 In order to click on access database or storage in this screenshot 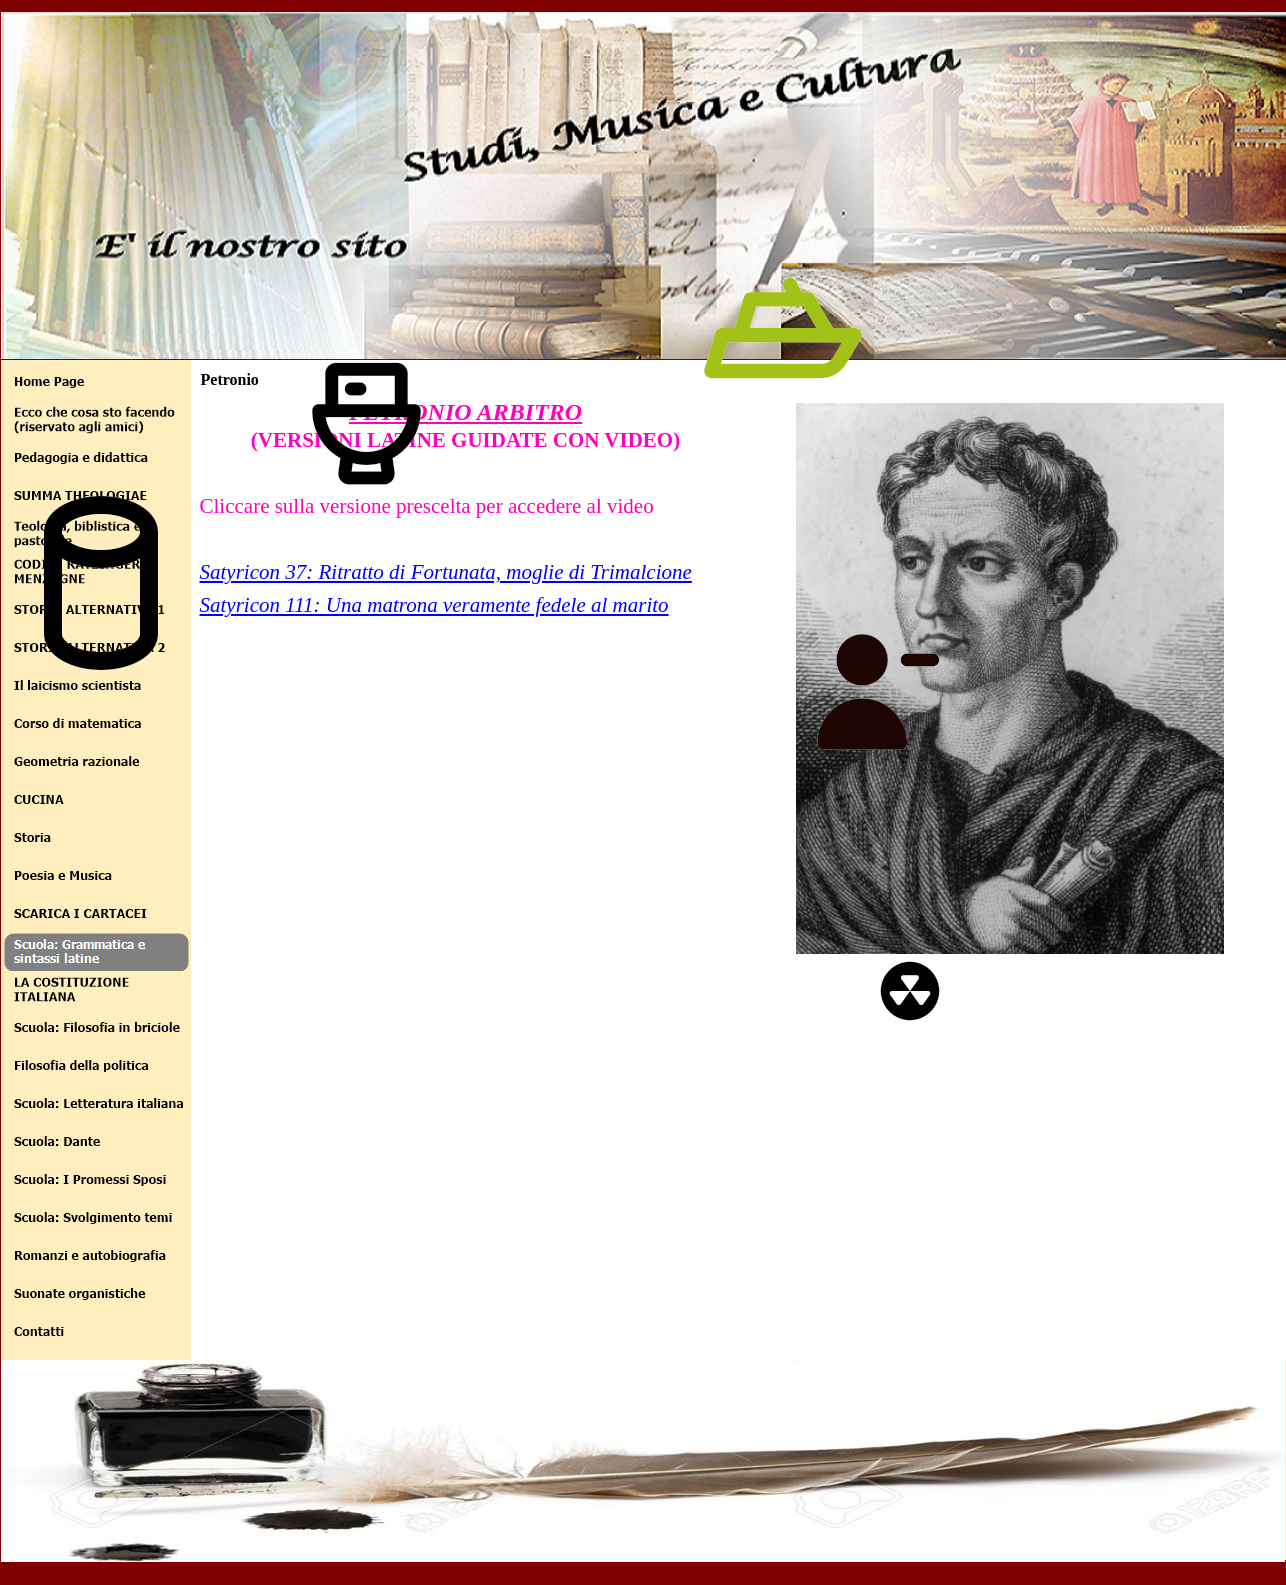, I will do `click(101, 583)`.